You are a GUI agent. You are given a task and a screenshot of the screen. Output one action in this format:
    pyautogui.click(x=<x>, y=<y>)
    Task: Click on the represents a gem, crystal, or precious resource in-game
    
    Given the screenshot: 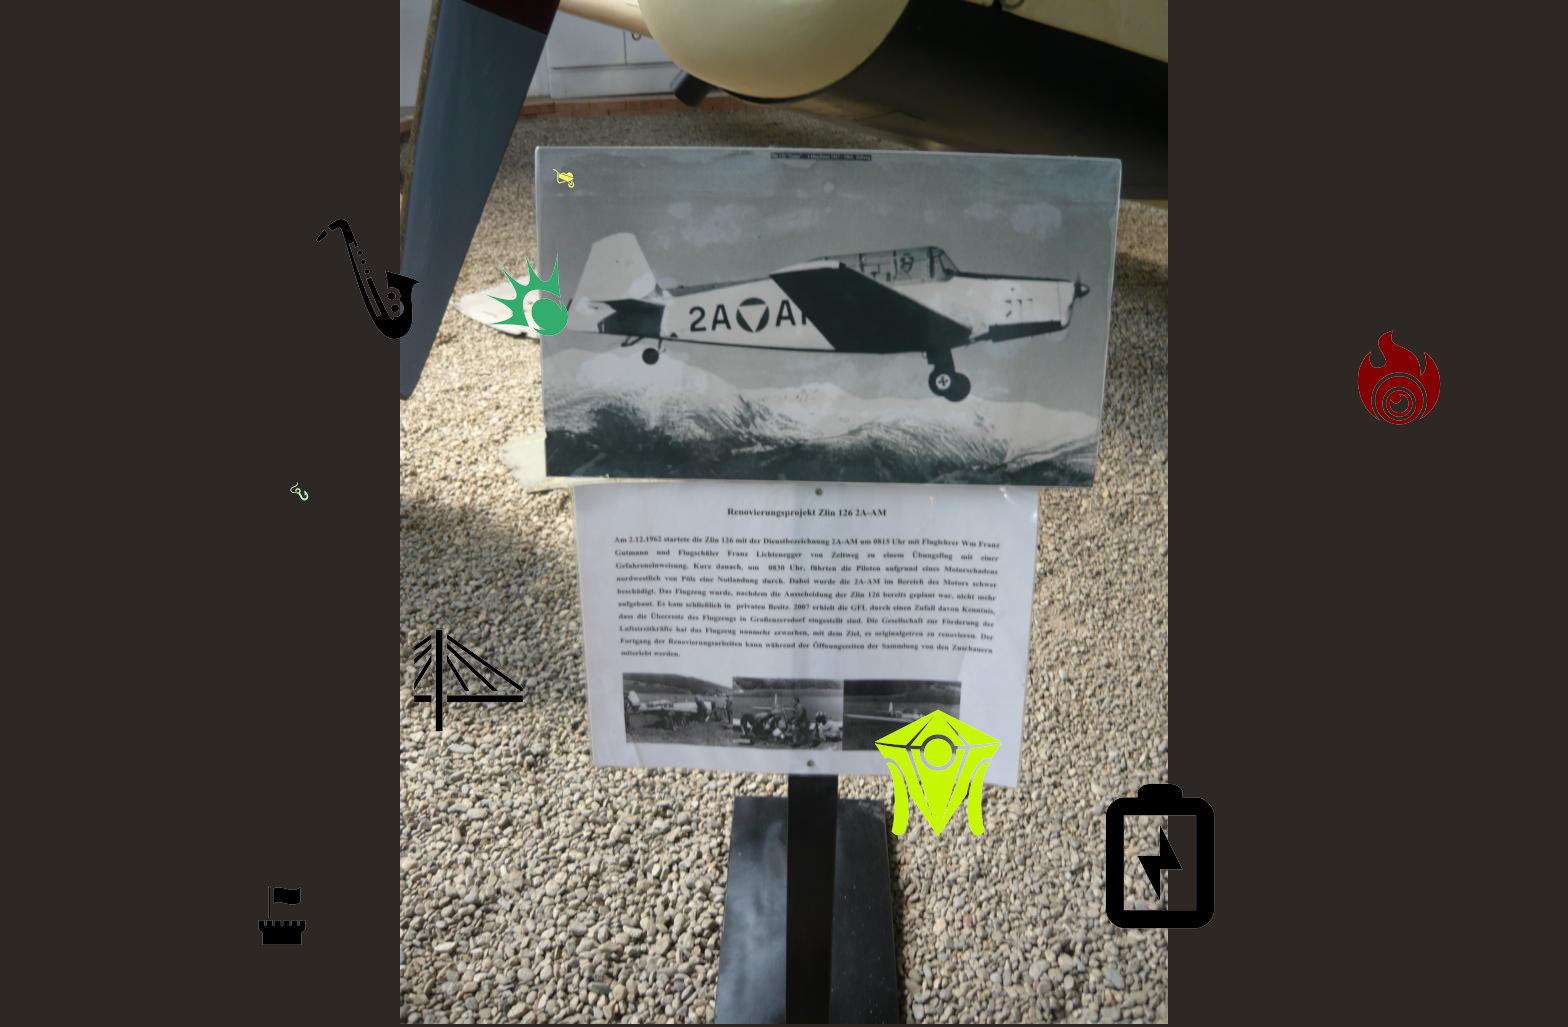 What is the action you would take?
    pyautogui.click(x=938, y=773)
    